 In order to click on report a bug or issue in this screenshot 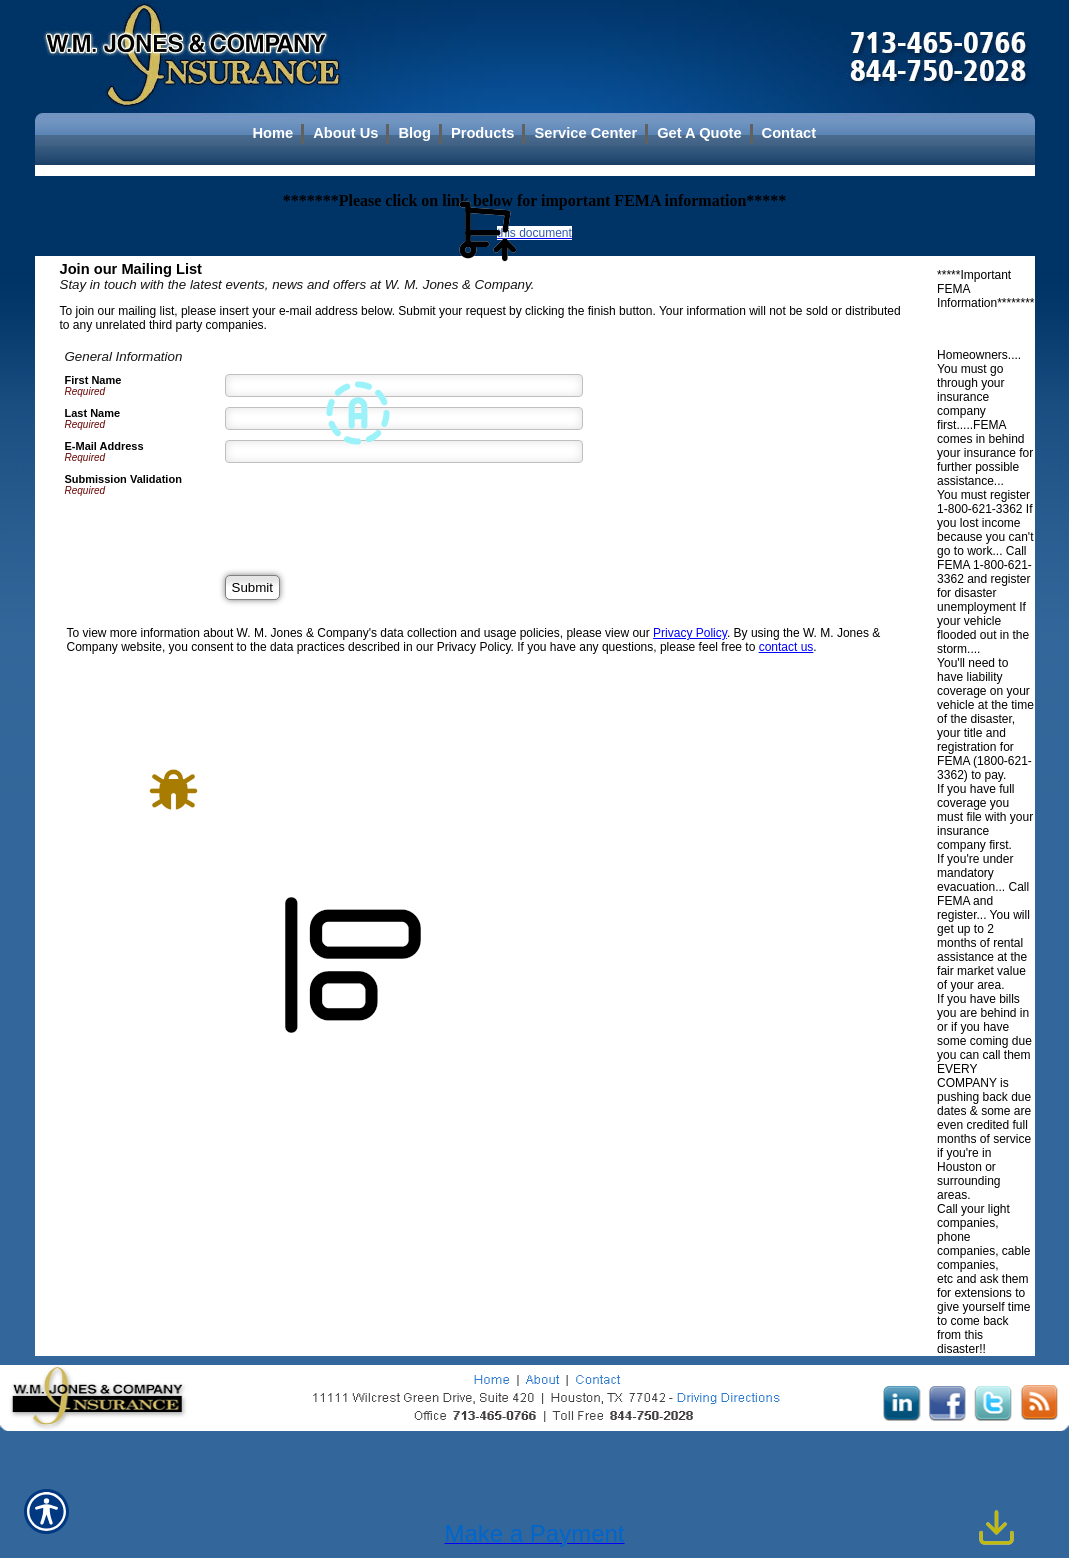, I will do `click(173, 788)`.